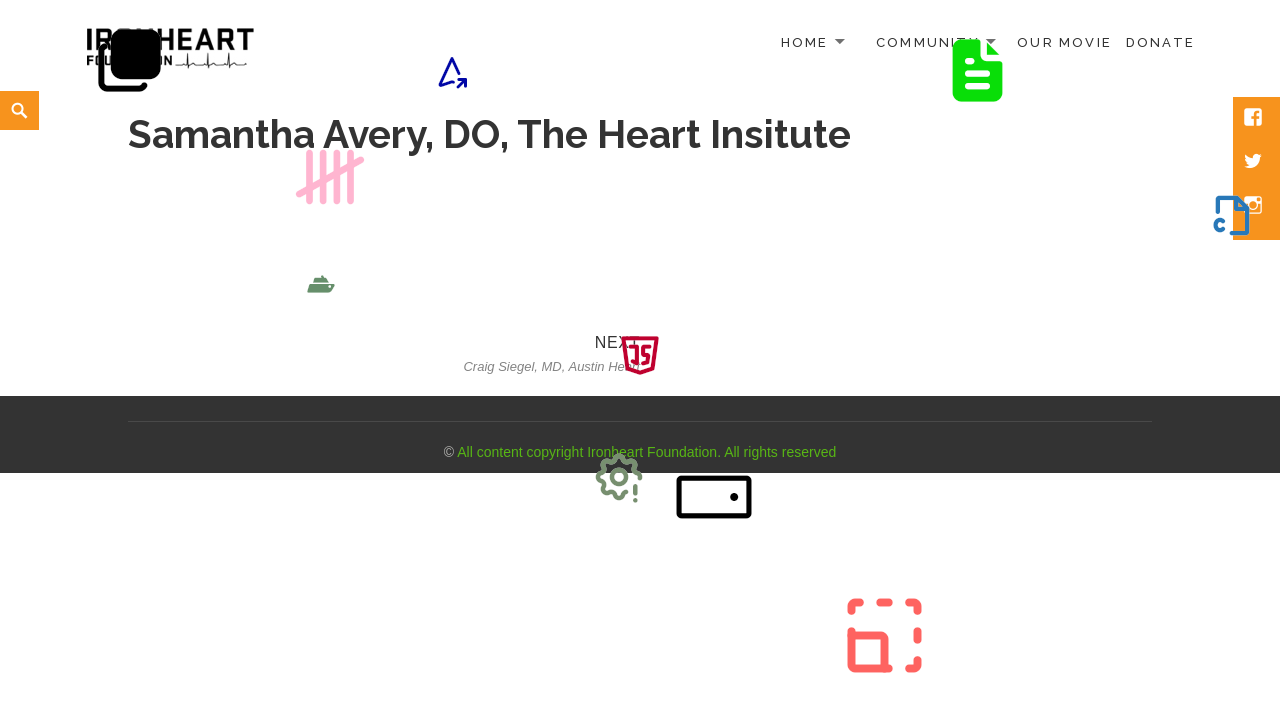  I want to click on indicates javascript code or file type, so click(640, 355).